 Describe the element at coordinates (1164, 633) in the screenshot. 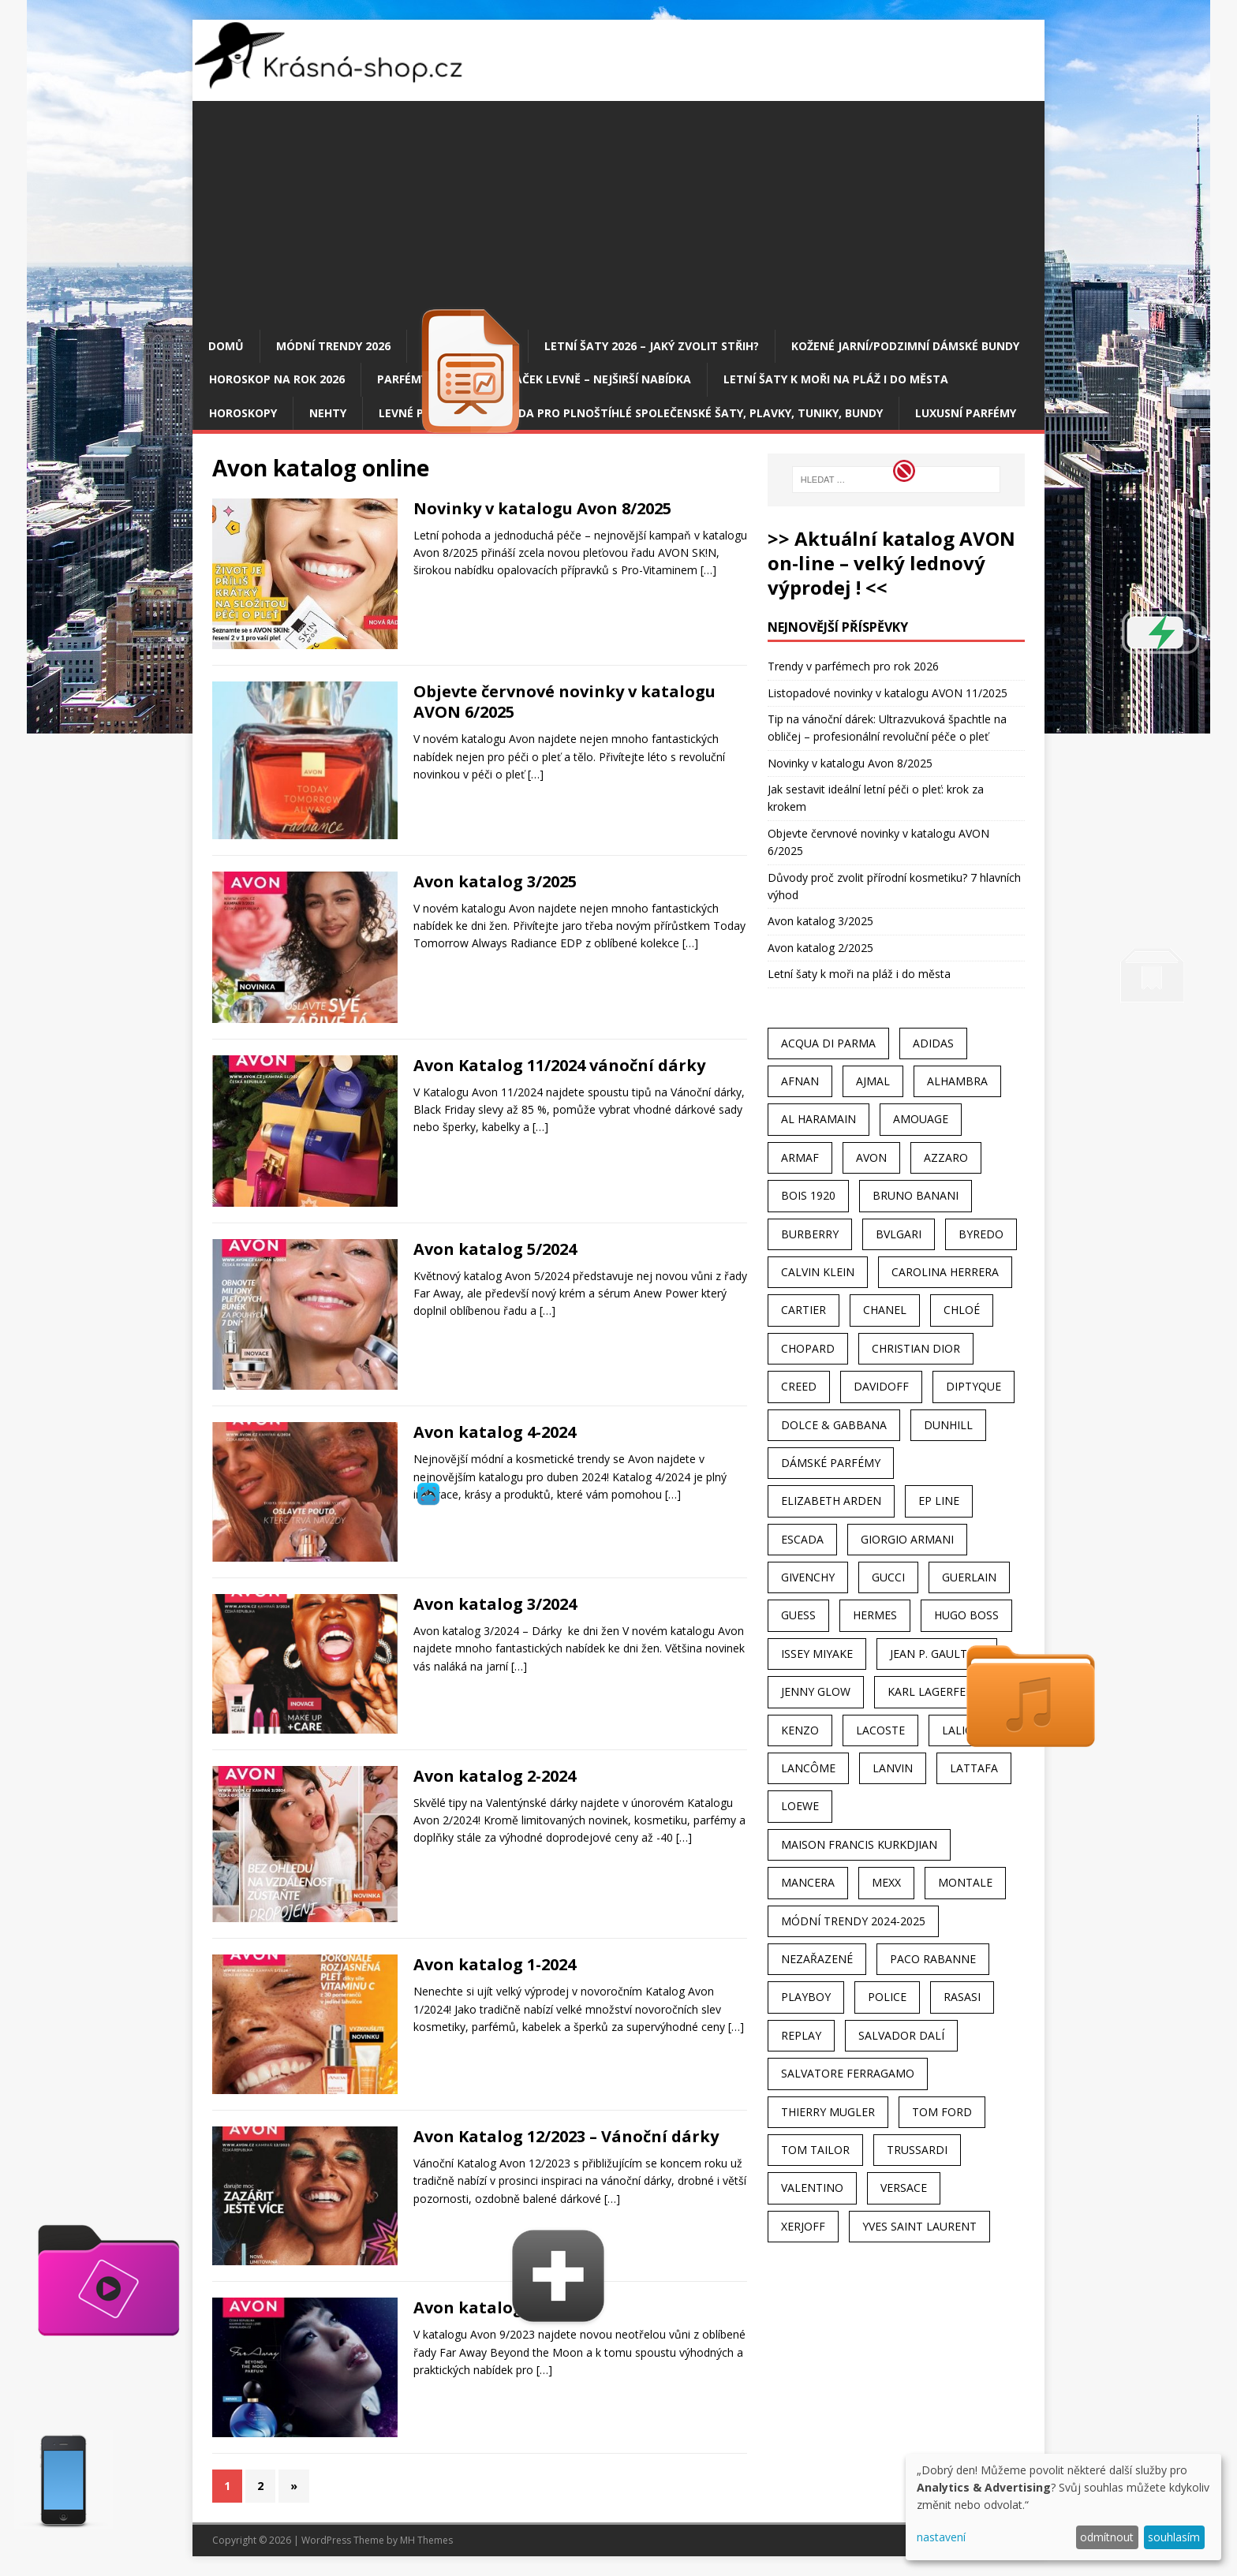

I see `indicates battery is charging at 80% capacity` at that location.